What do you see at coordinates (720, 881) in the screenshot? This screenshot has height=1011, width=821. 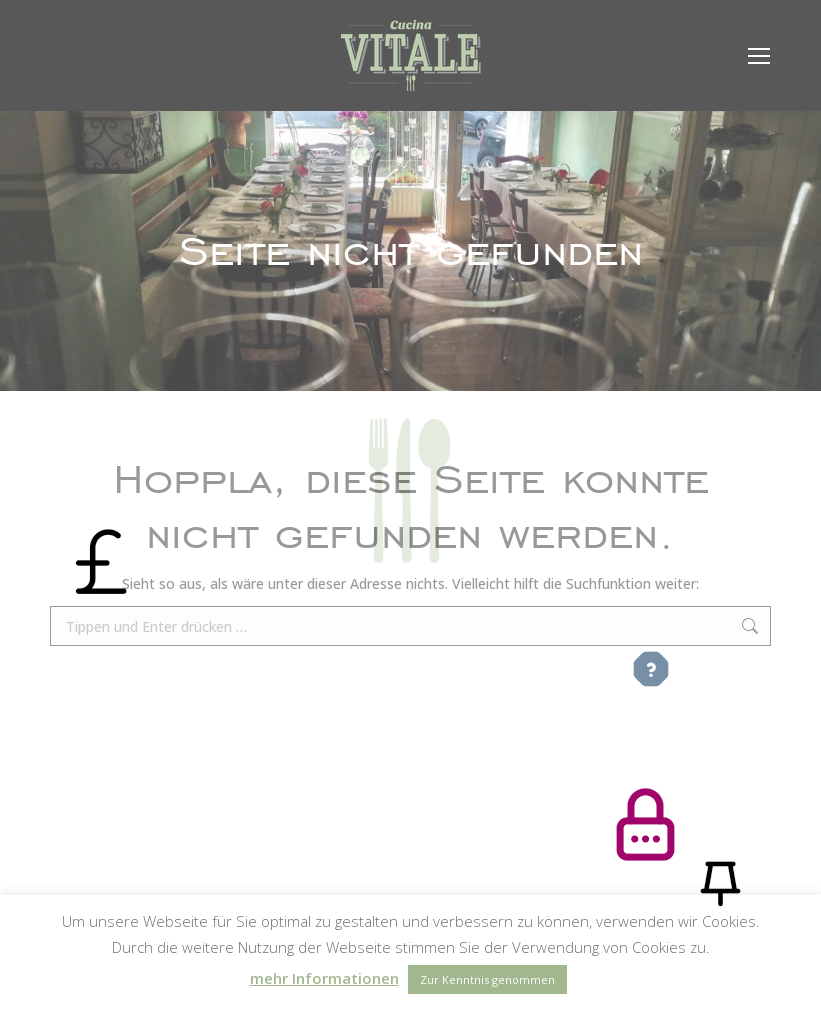 I see `pin an item to keep it visible` at bounding box center [720, 881].